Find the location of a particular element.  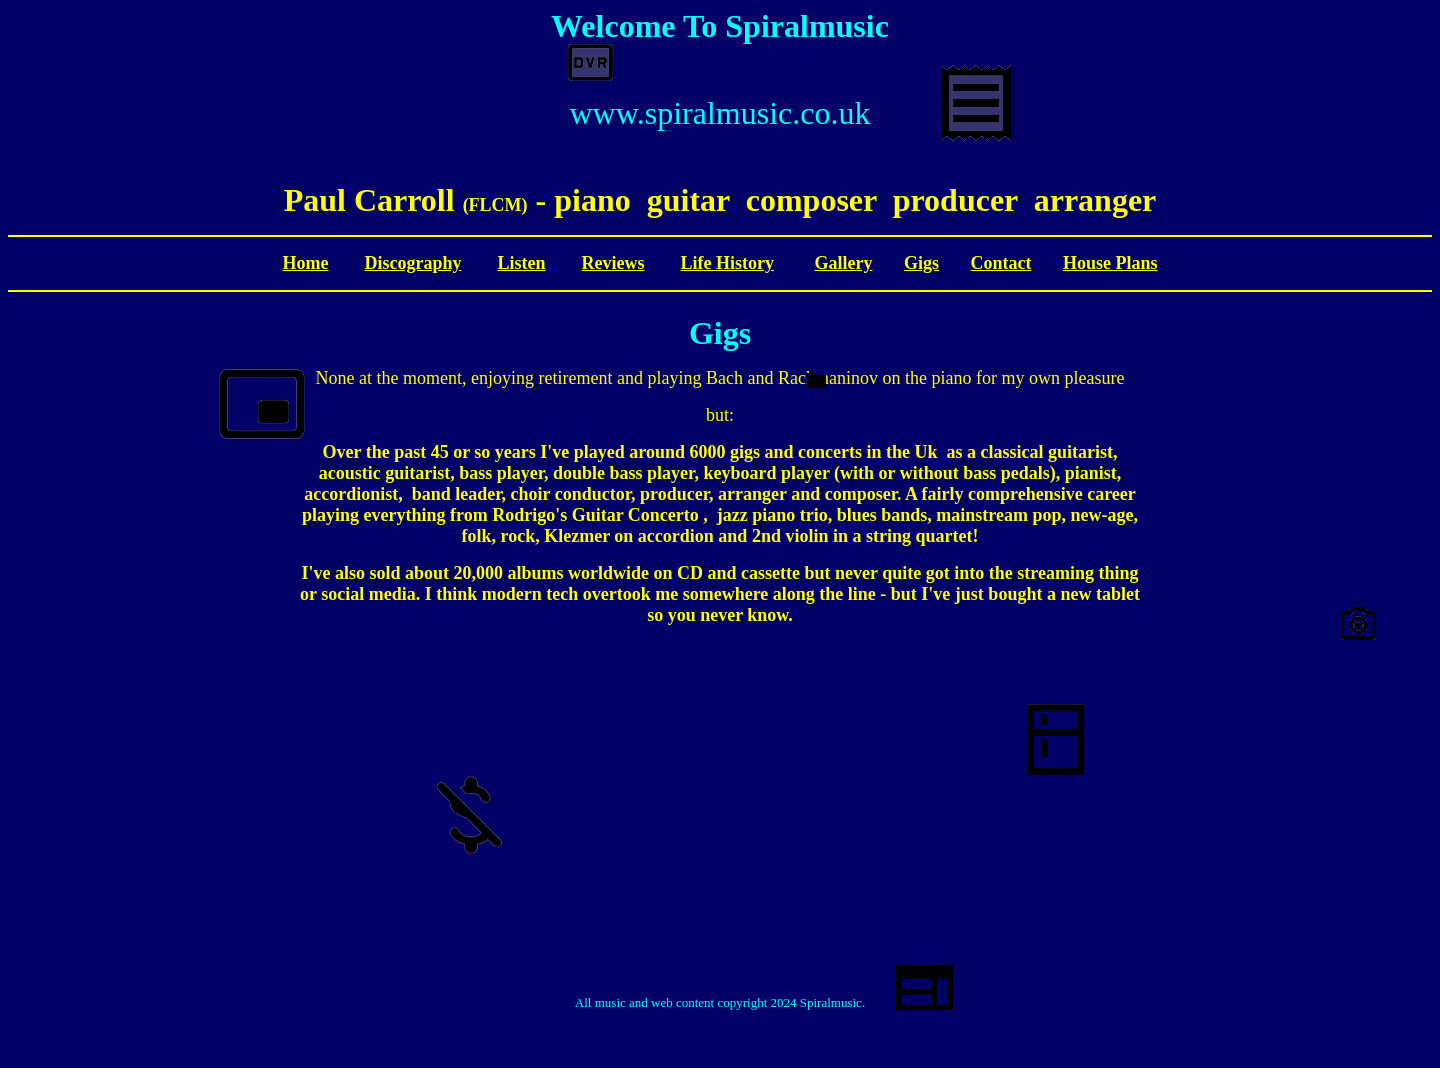

view purchase receipt or transaction history is located at coordinates (976, 103).